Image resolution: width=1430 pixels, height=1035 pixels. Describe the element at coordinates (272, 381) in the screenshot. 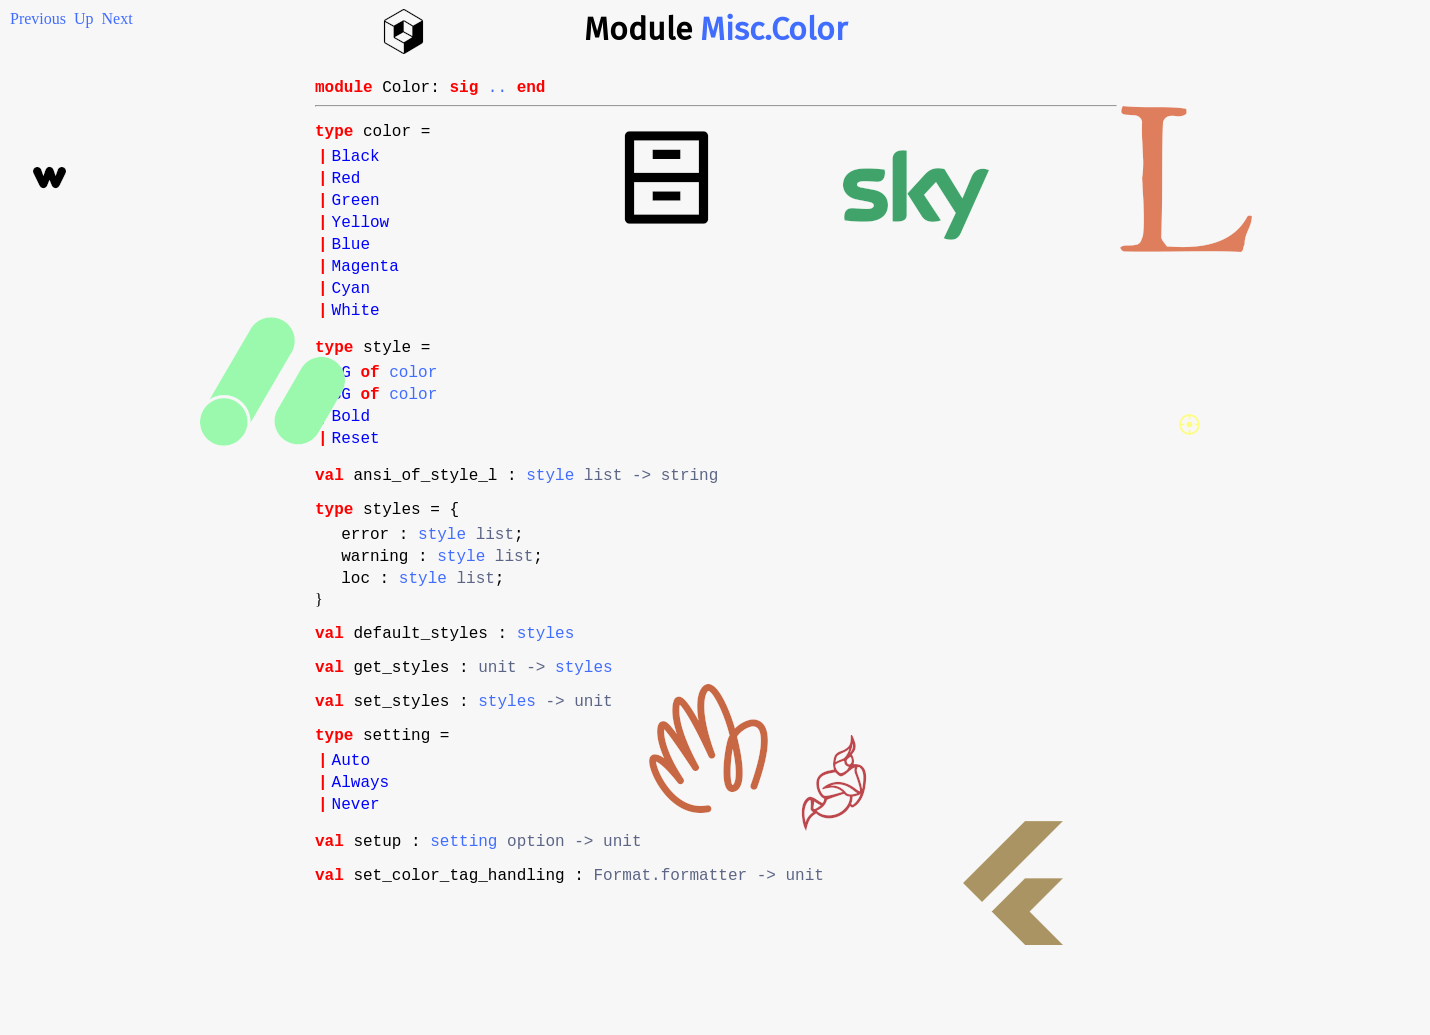

I see `google adsense logo` at that location.